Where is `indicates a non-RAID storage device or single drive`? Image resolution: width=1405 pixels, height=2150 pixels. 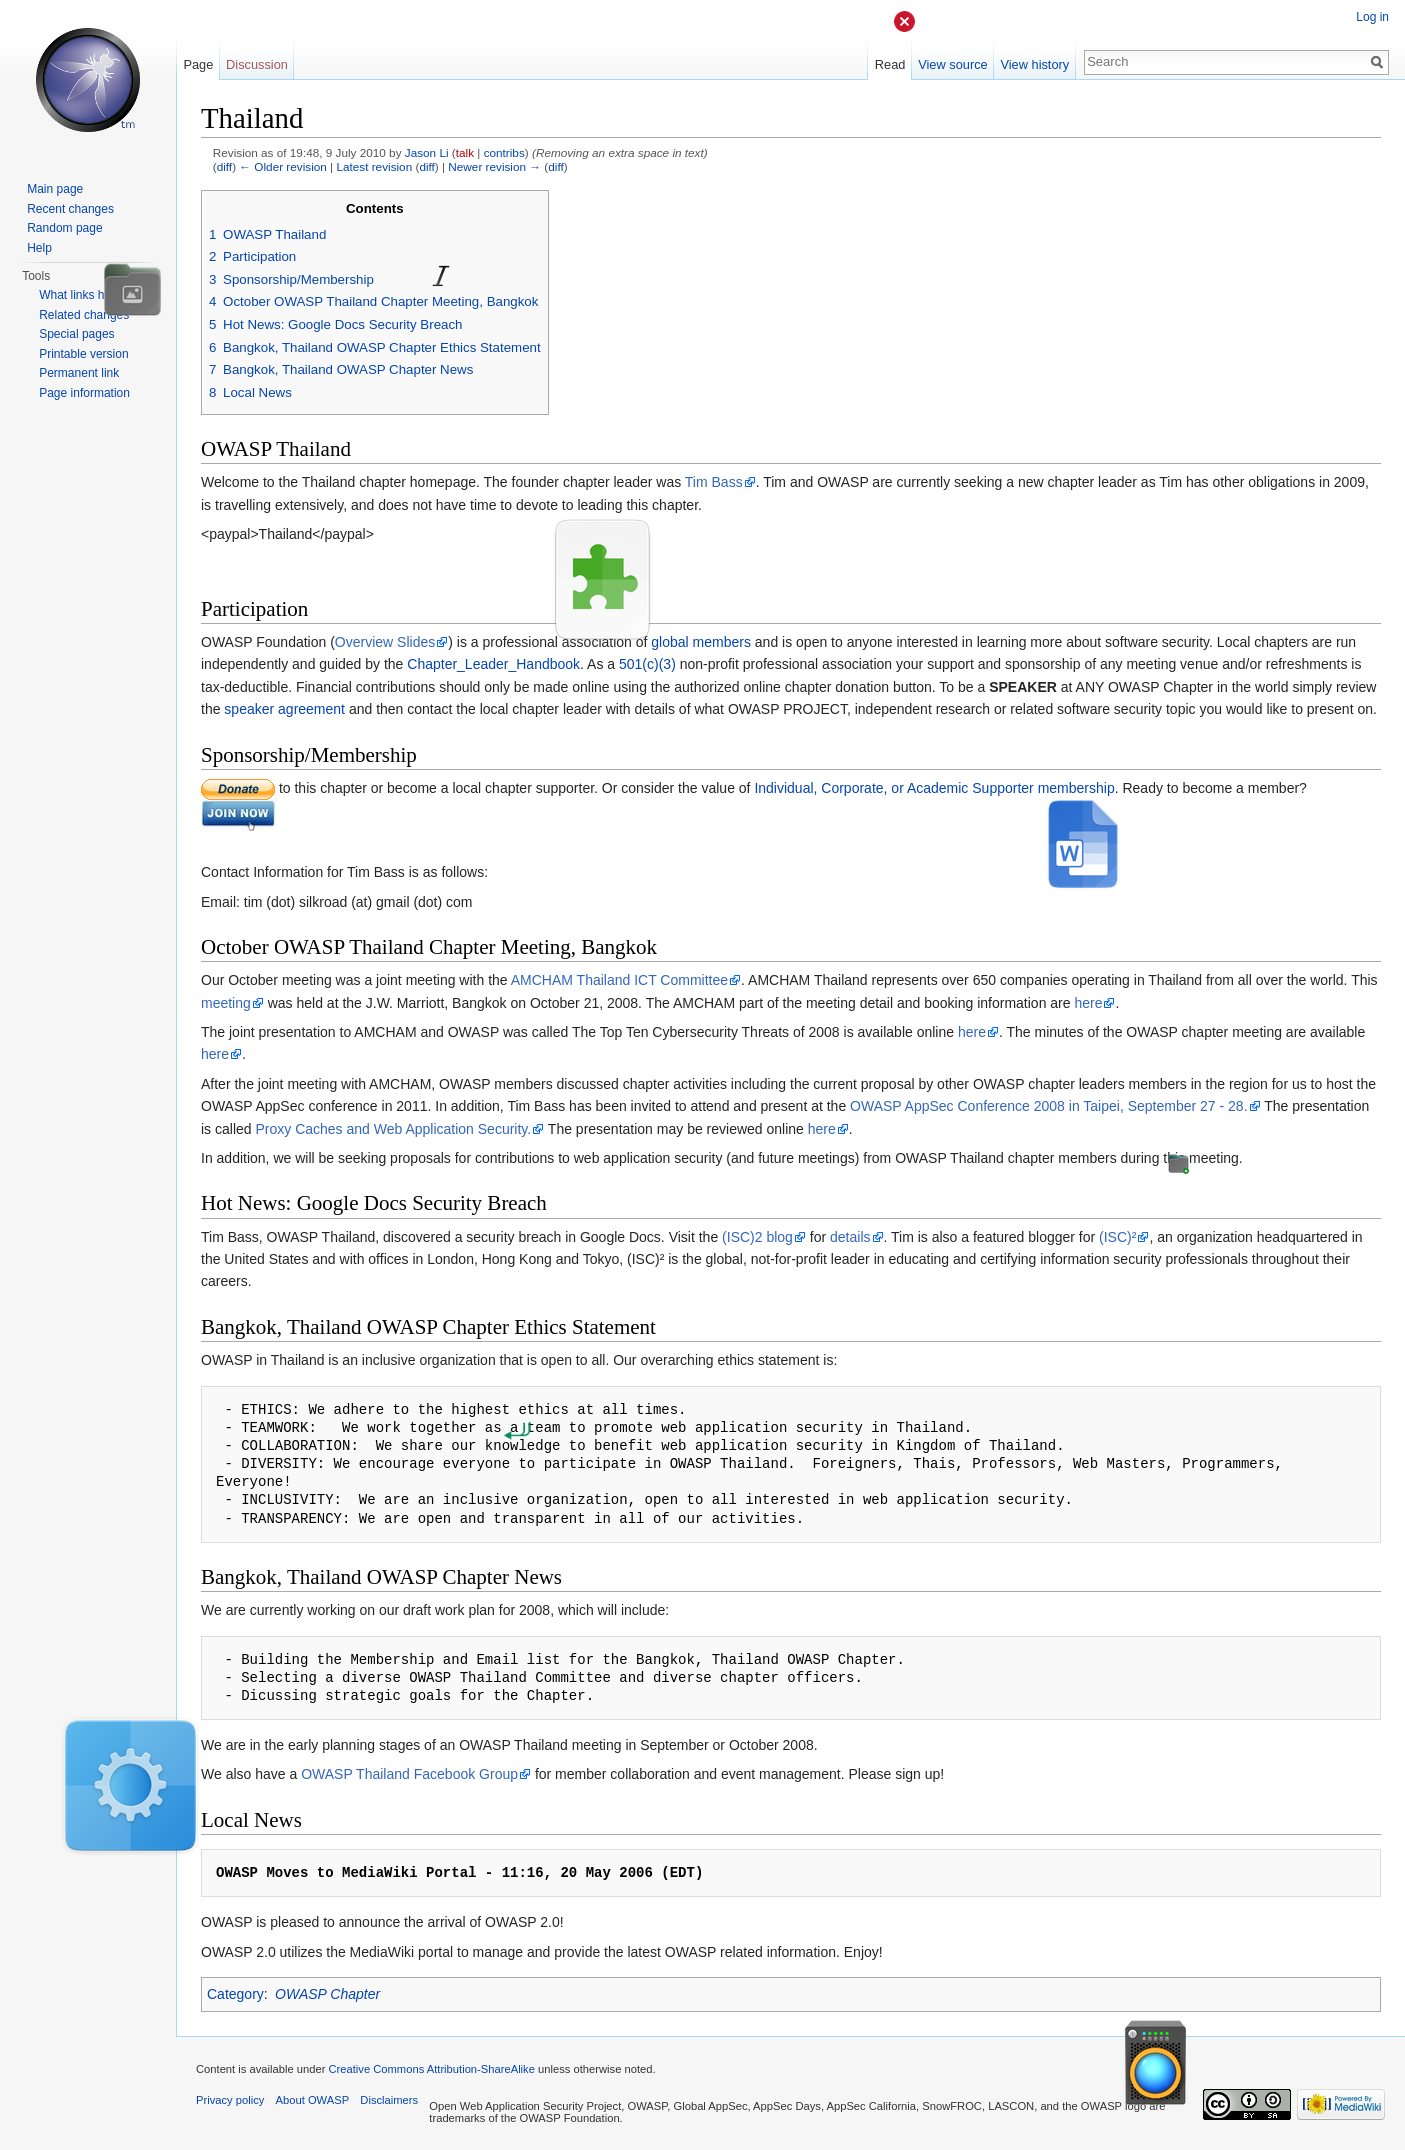
indicates a non-RAID storage device or single drive is located at coordinates (1155, 2062).